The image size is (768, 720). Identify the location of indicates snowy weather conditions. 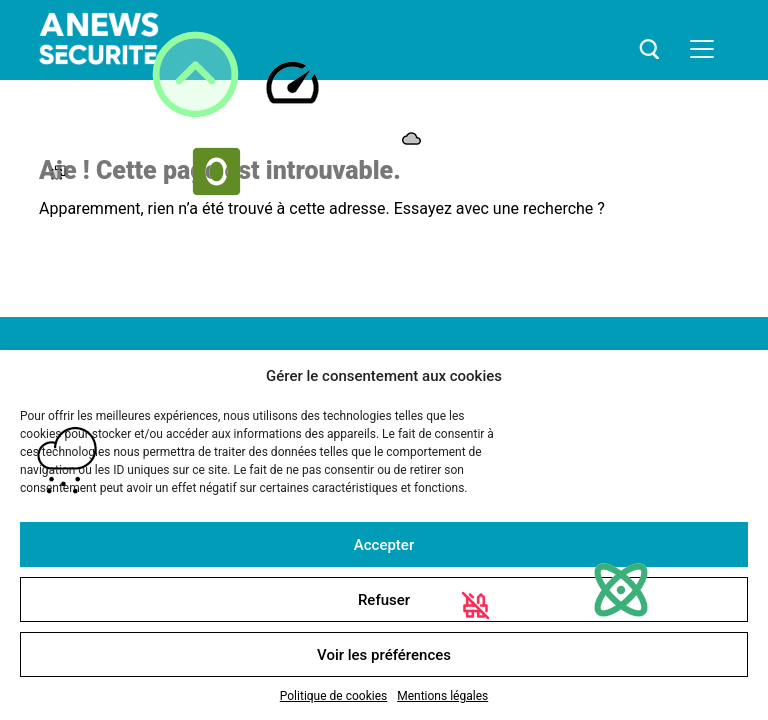
(67, 459).